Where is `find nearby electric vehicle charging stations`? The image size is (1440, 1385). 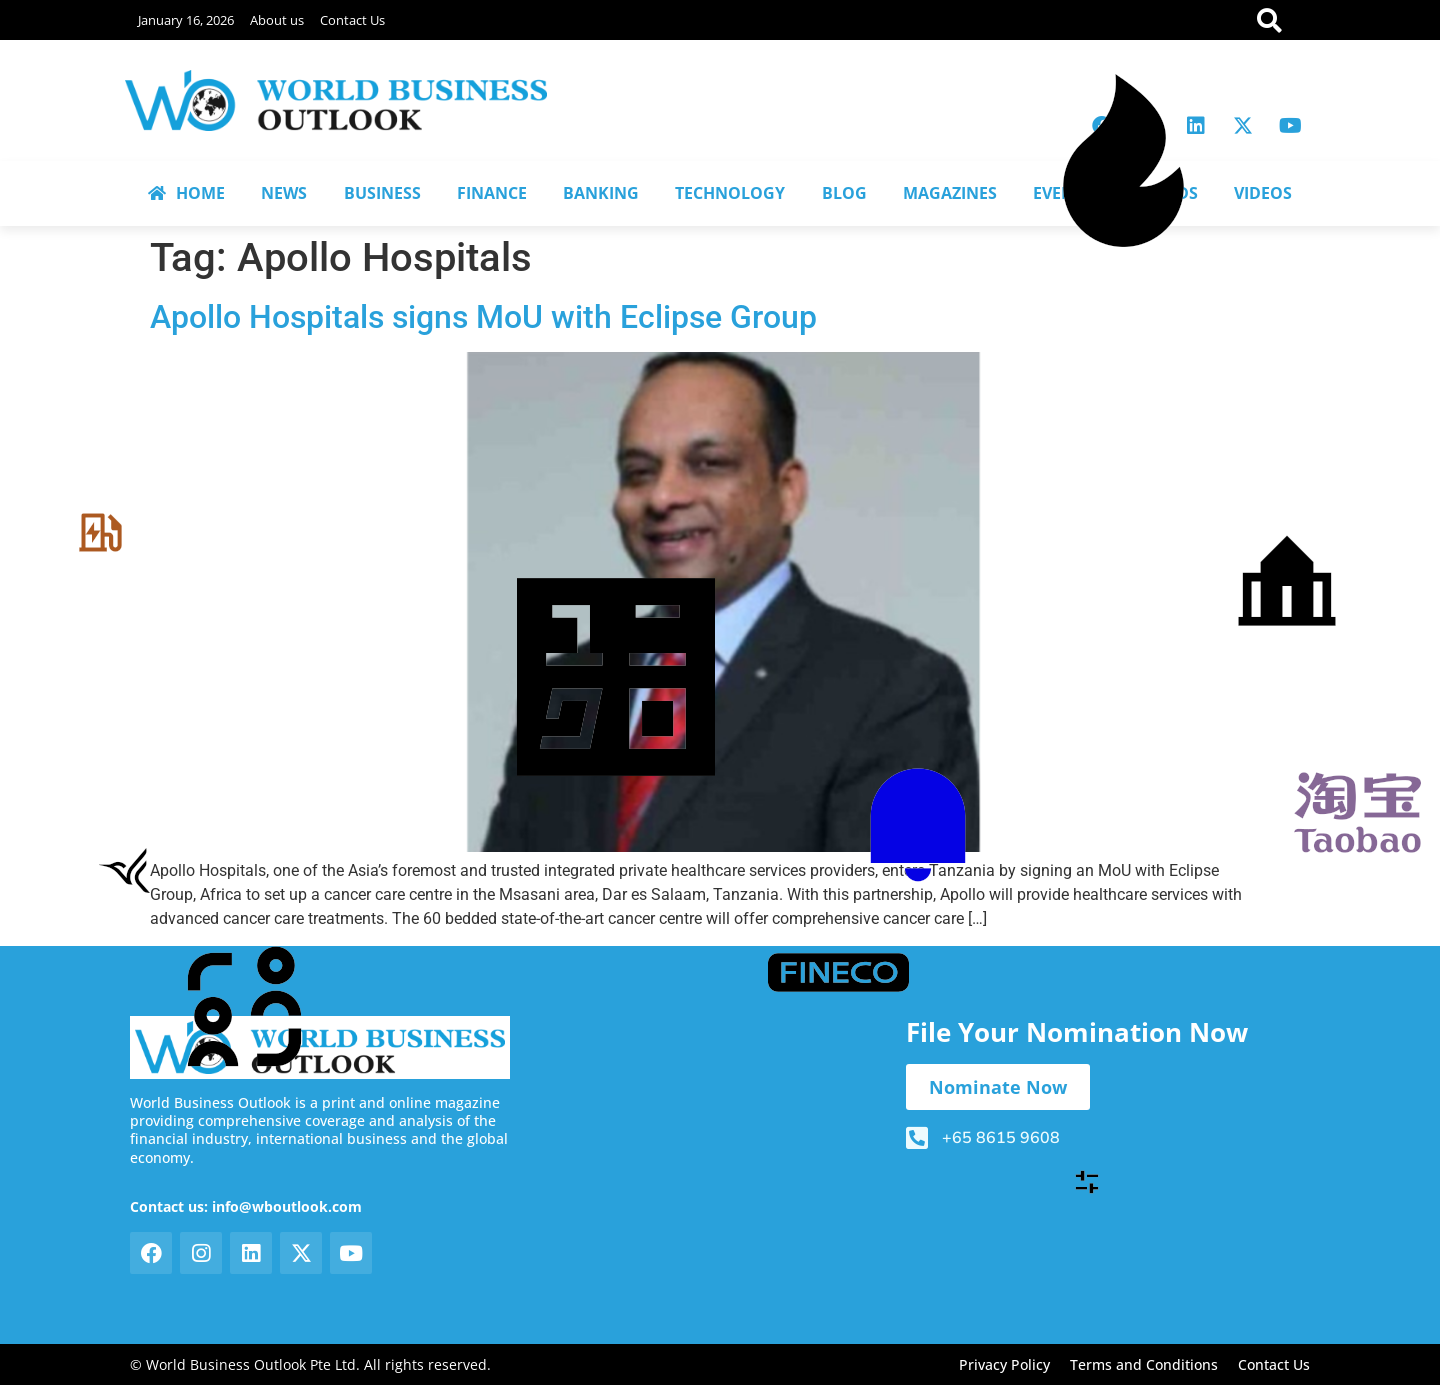
find nearby electric vehicle charging stations is located at coordinates (100, 532).